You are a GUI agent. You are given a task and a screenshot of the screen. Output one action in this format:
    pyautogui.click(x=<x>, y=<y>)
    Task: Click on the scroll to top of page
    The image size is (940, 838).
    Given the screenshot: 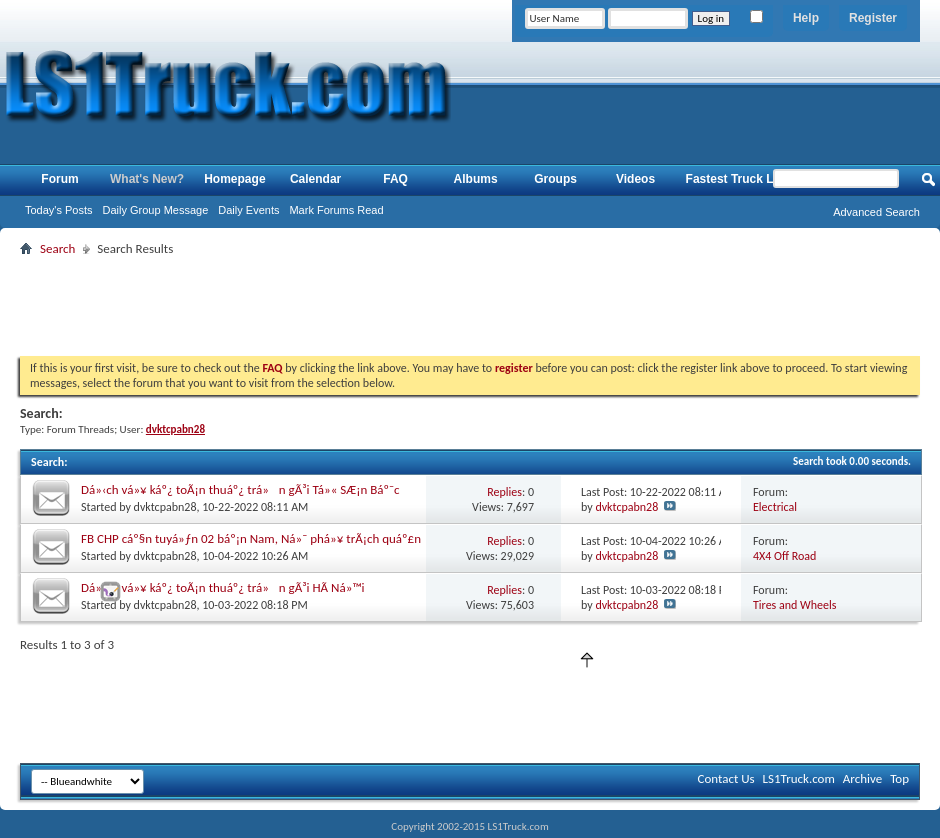 What is the action you would take?
    pyautogui.click(x=587, y=660)
    